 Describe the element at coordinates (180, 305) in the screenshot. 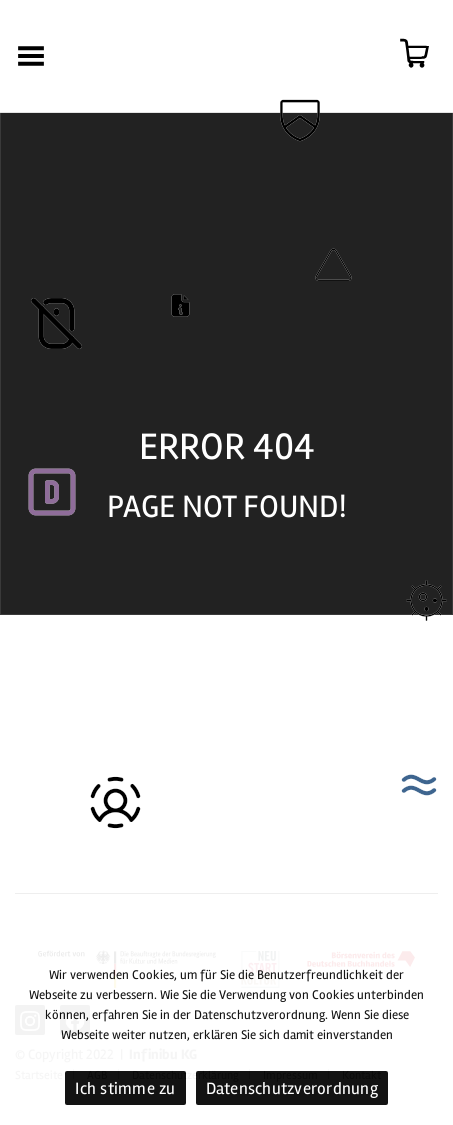

I see `view file details or properties` at that location.